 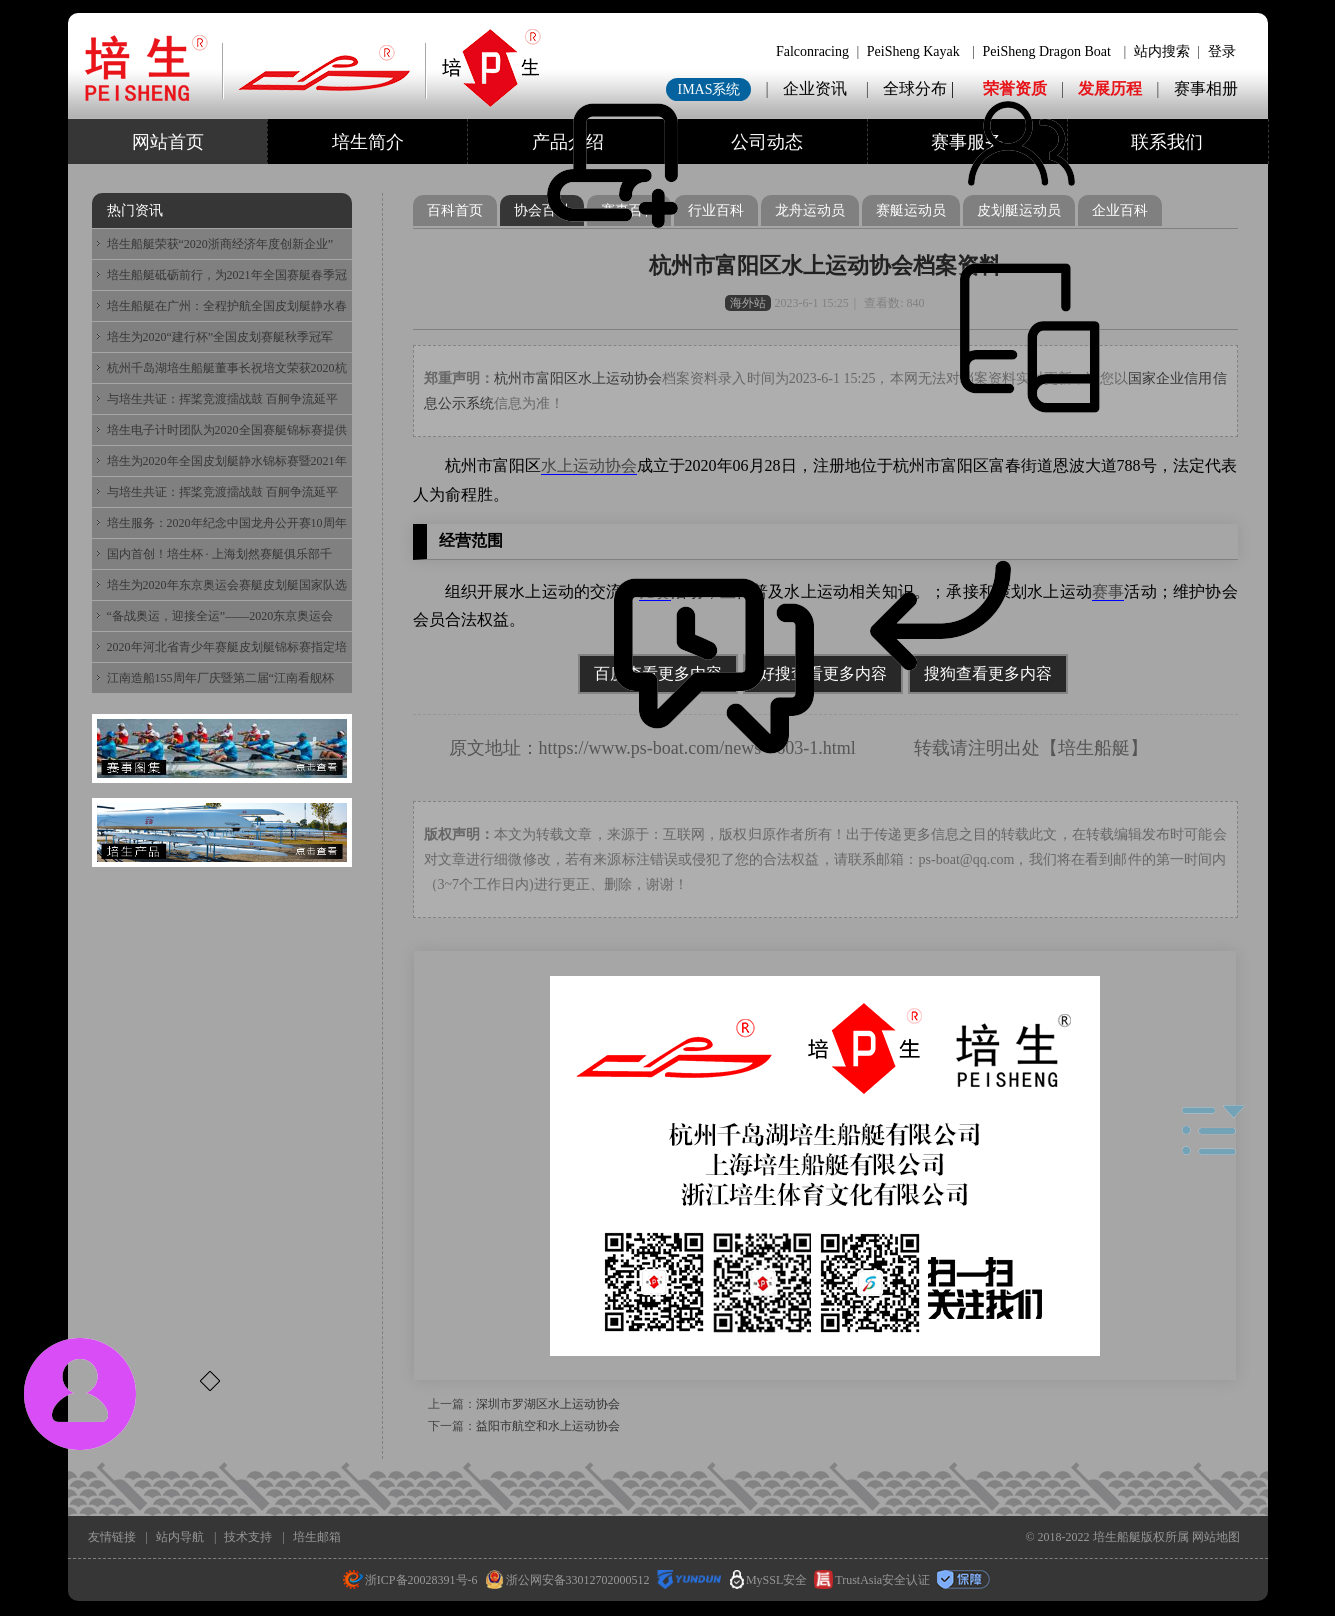 I want to click on select multiple items from a list, so click(x=1211, y=1130).